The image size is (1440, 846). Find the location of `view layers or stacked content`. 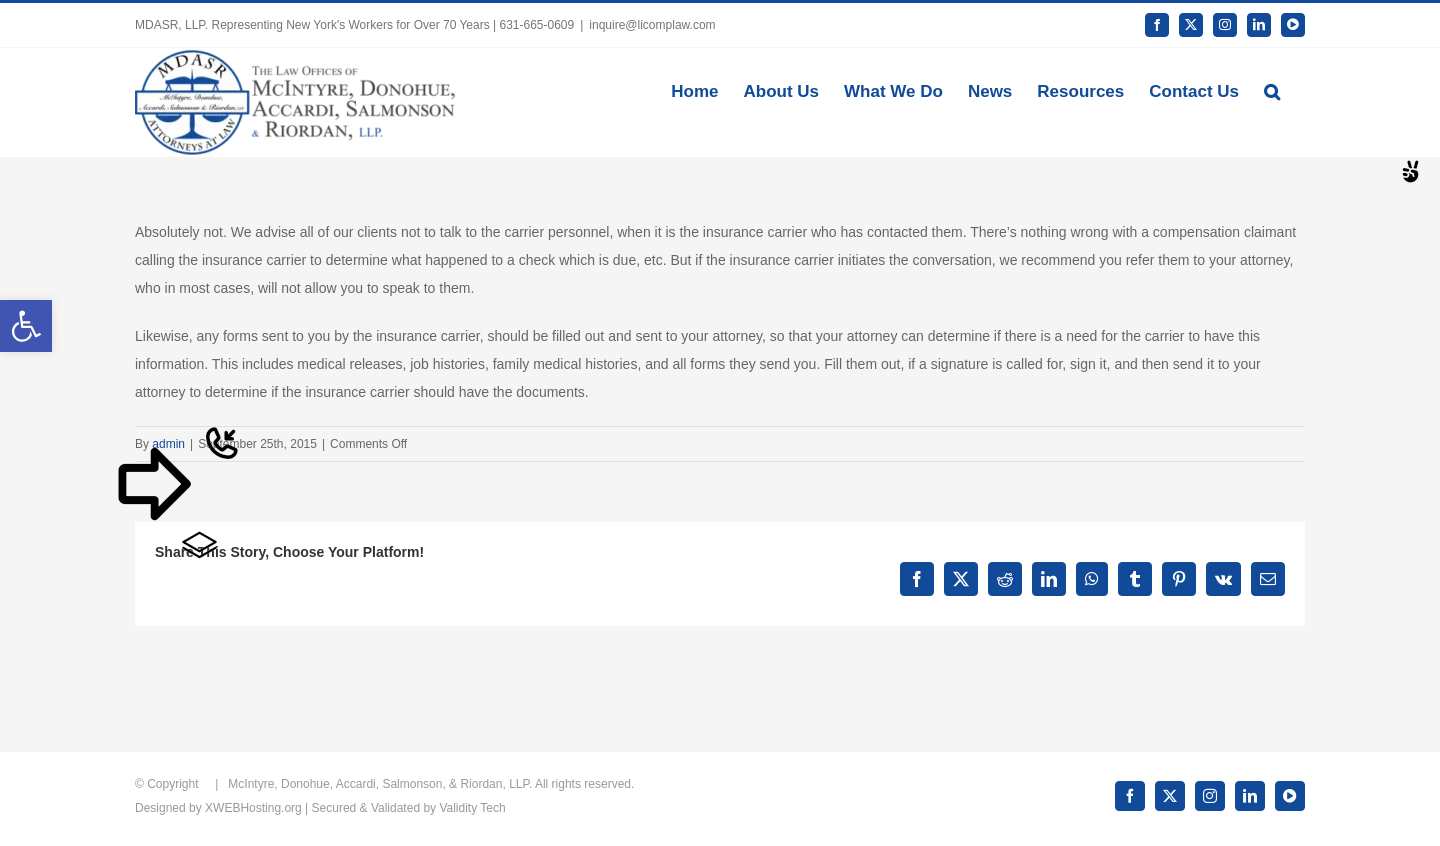

view layers or stacked content is located at coordinates (199, 545).